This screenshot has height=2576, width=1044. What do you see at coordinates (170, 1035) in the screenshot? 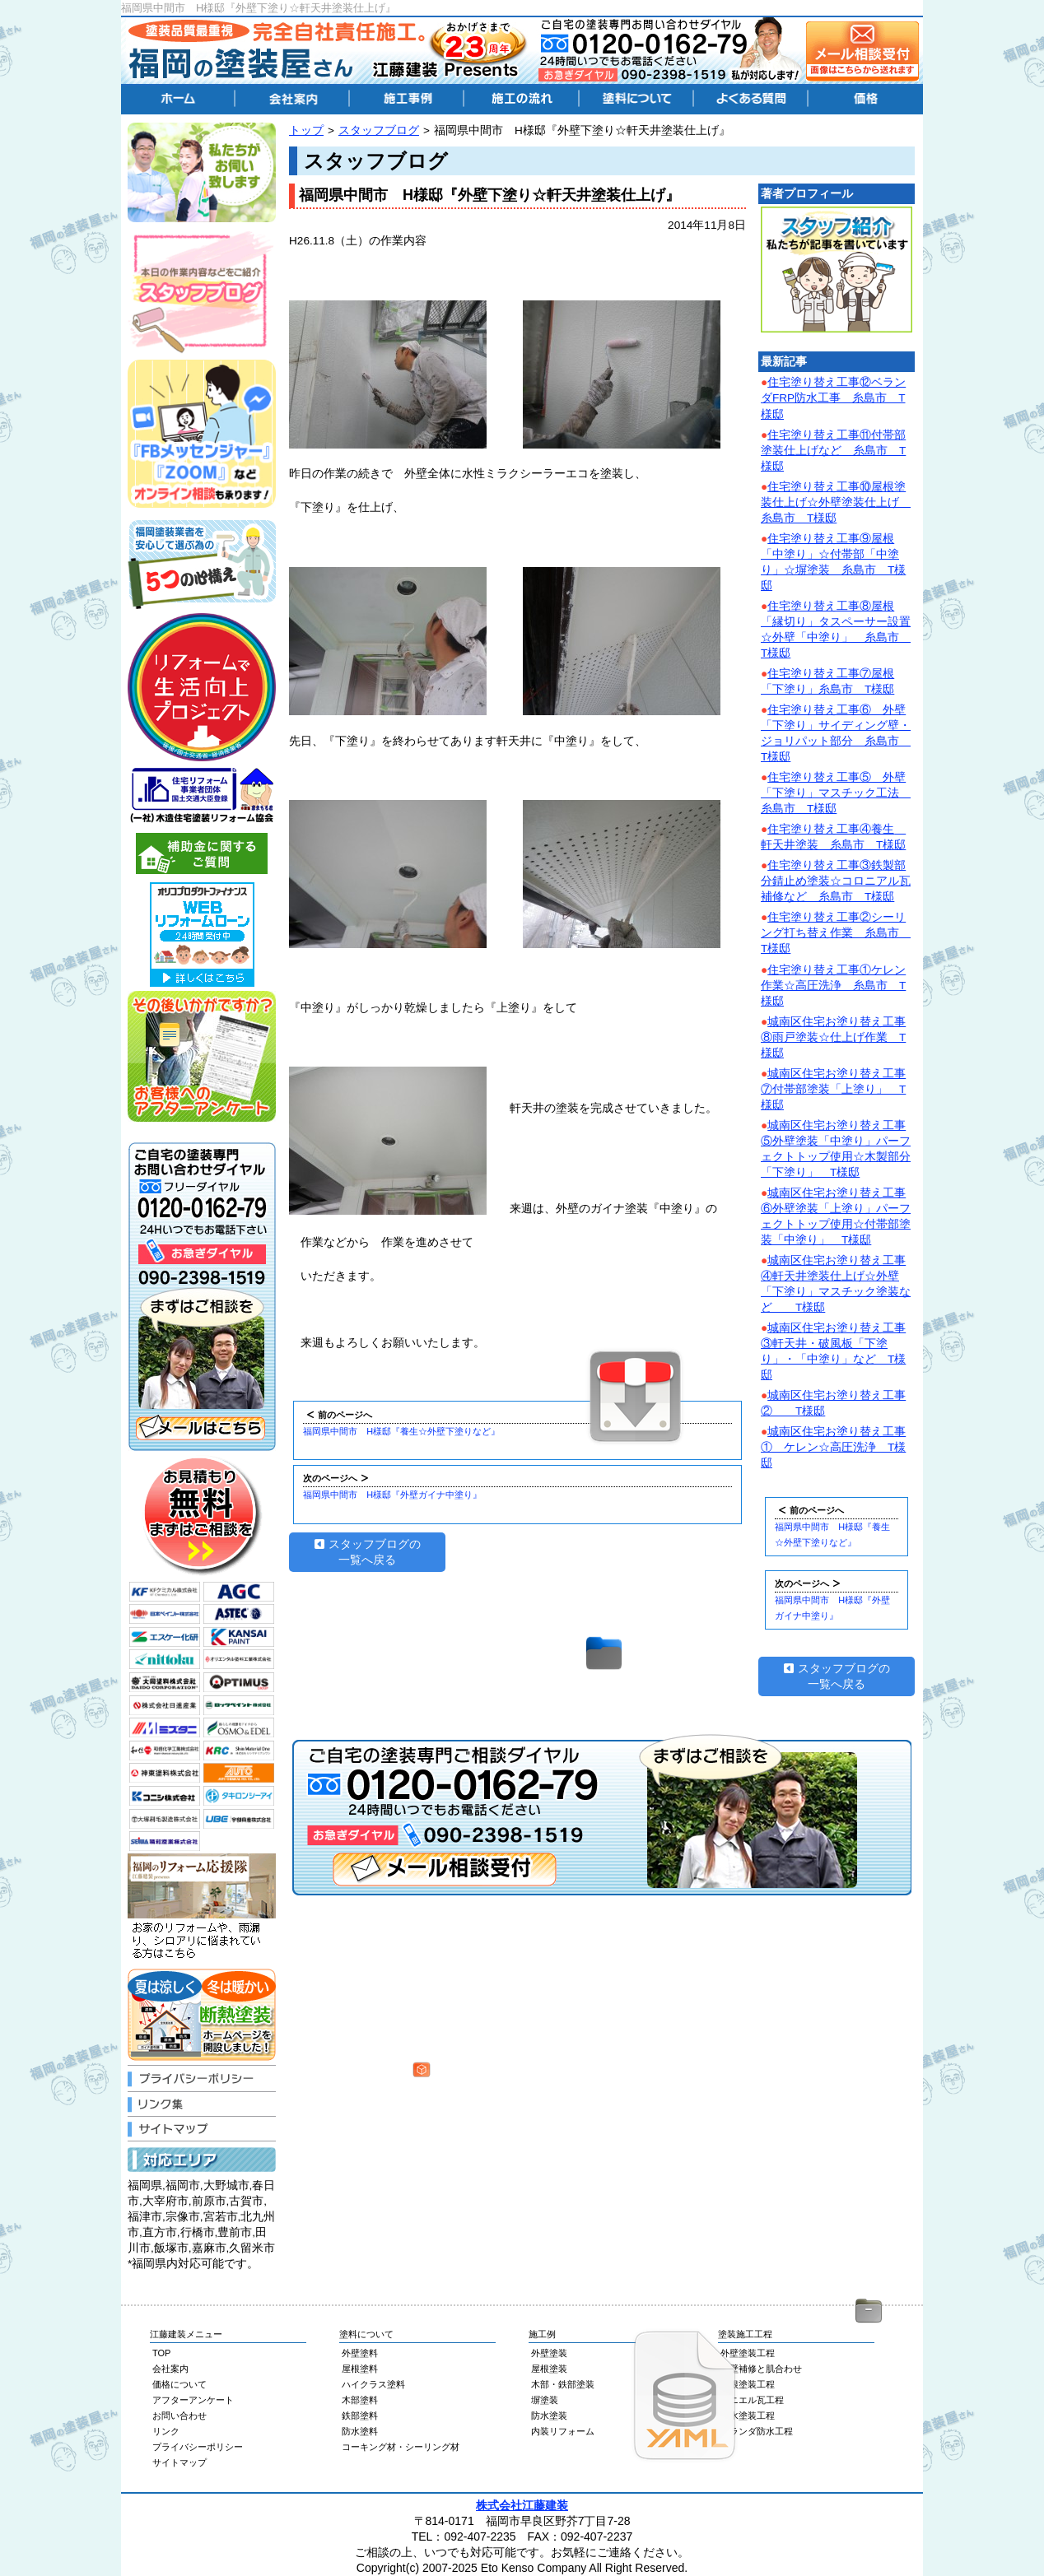
I see `open the notes application` at bounding box center [170, 1035].